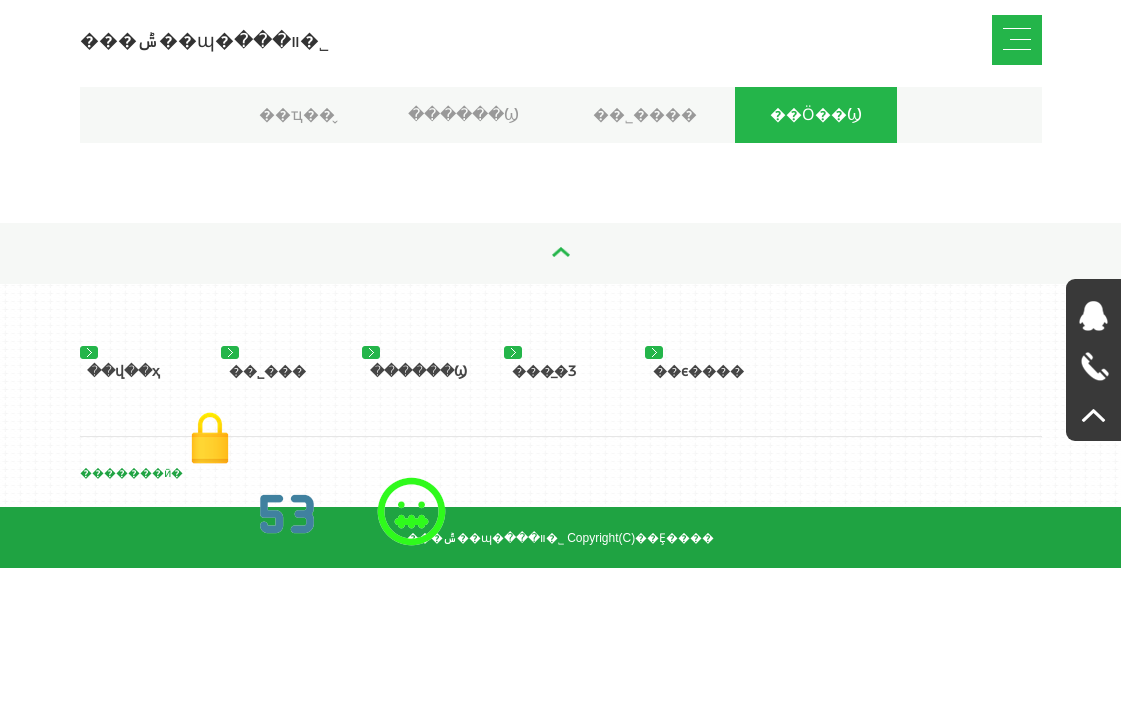 This screenshot has width=1121, height=720. What do you see at coordinates (411, 511) in the screenshot?
I see `indicates a muted or silenced notification state` at bounding box center [411, 511].